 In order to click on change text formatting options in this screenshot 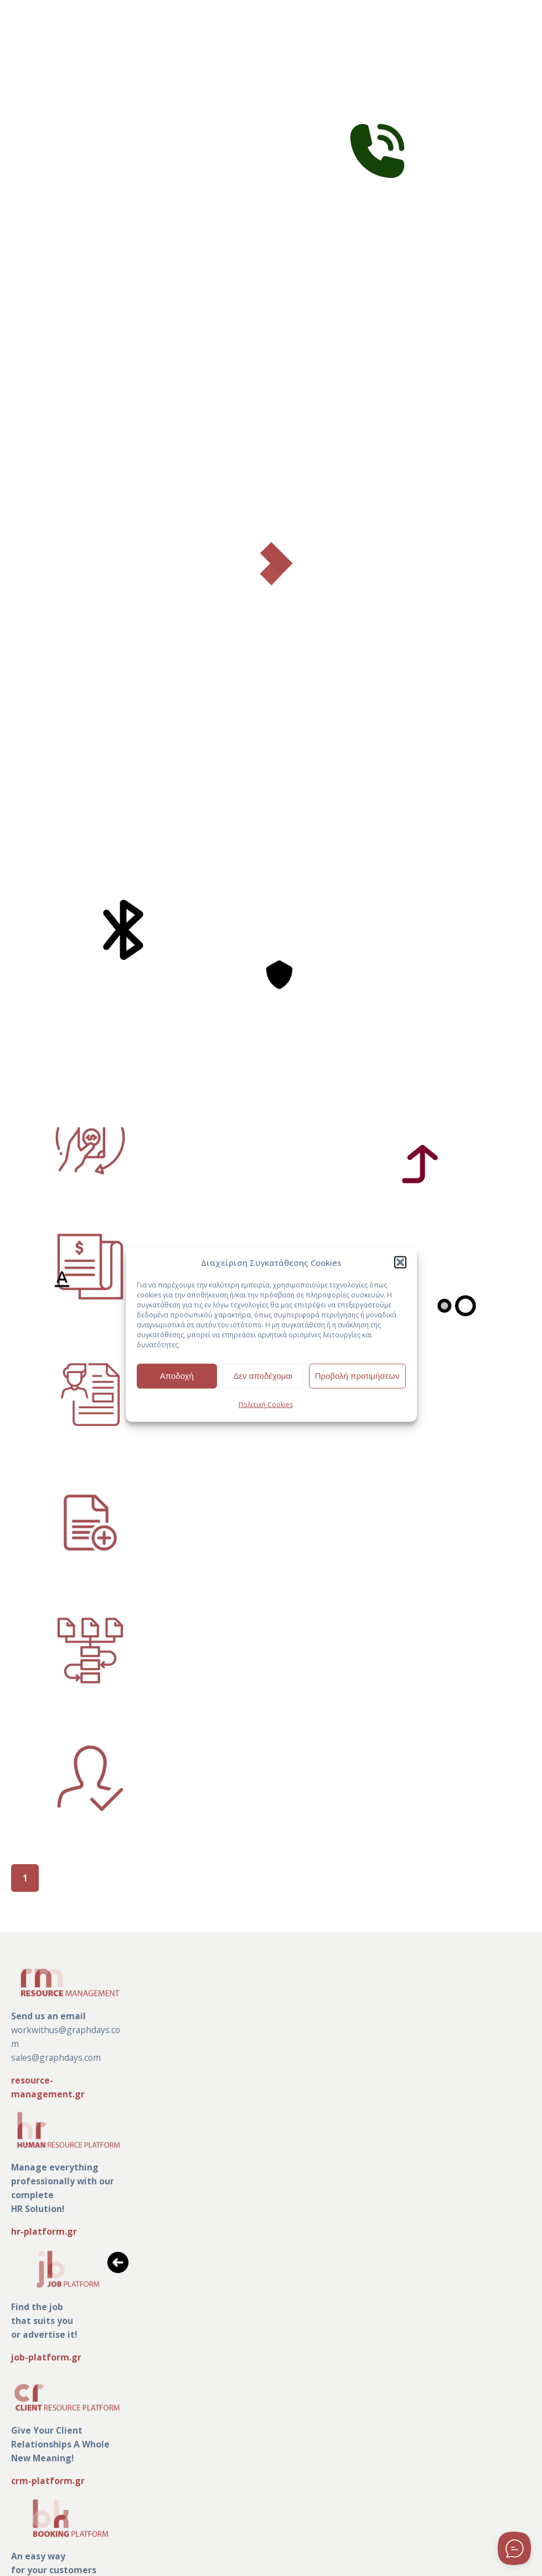, I will do `click(62, 1280)`.